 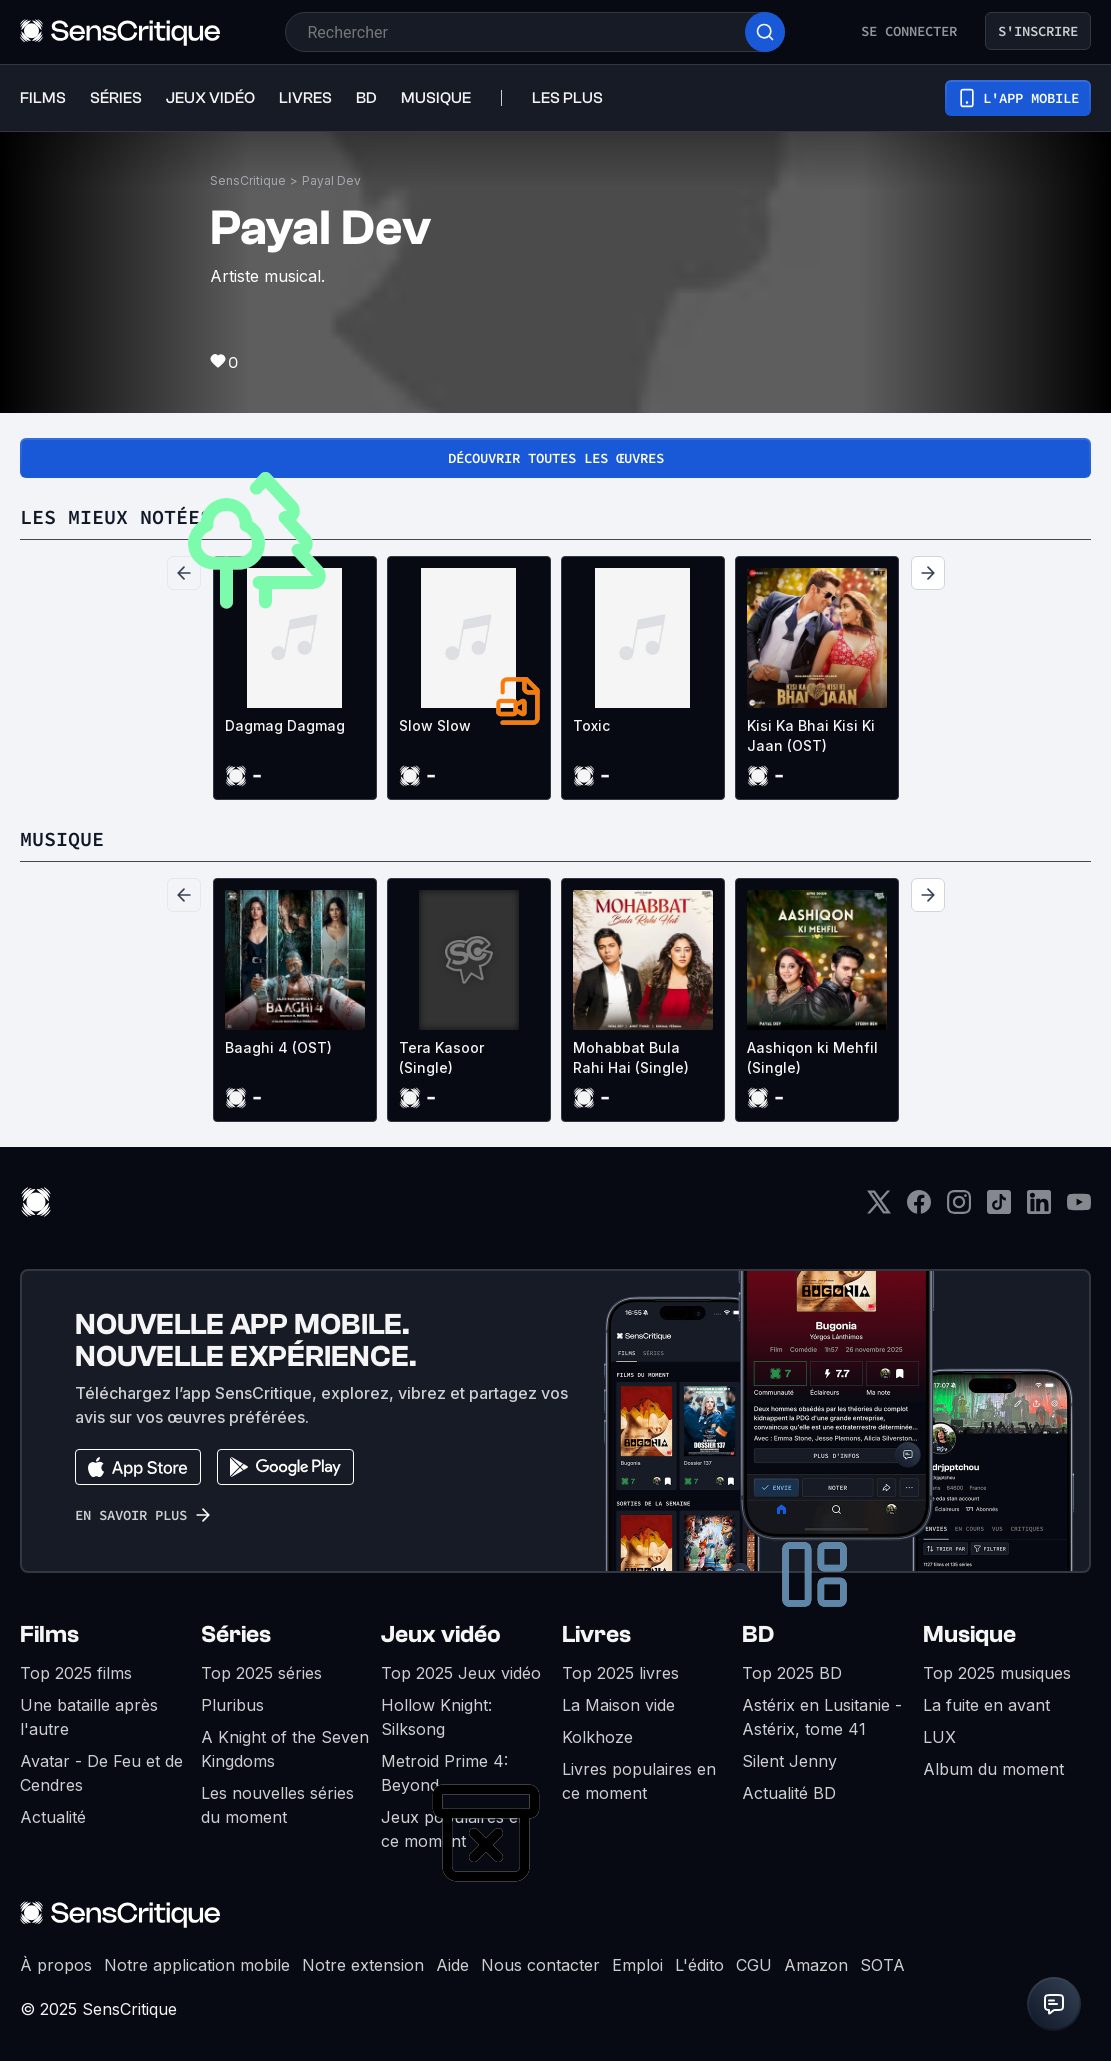 I want to click on open a video file, so click(x=520, y=701).